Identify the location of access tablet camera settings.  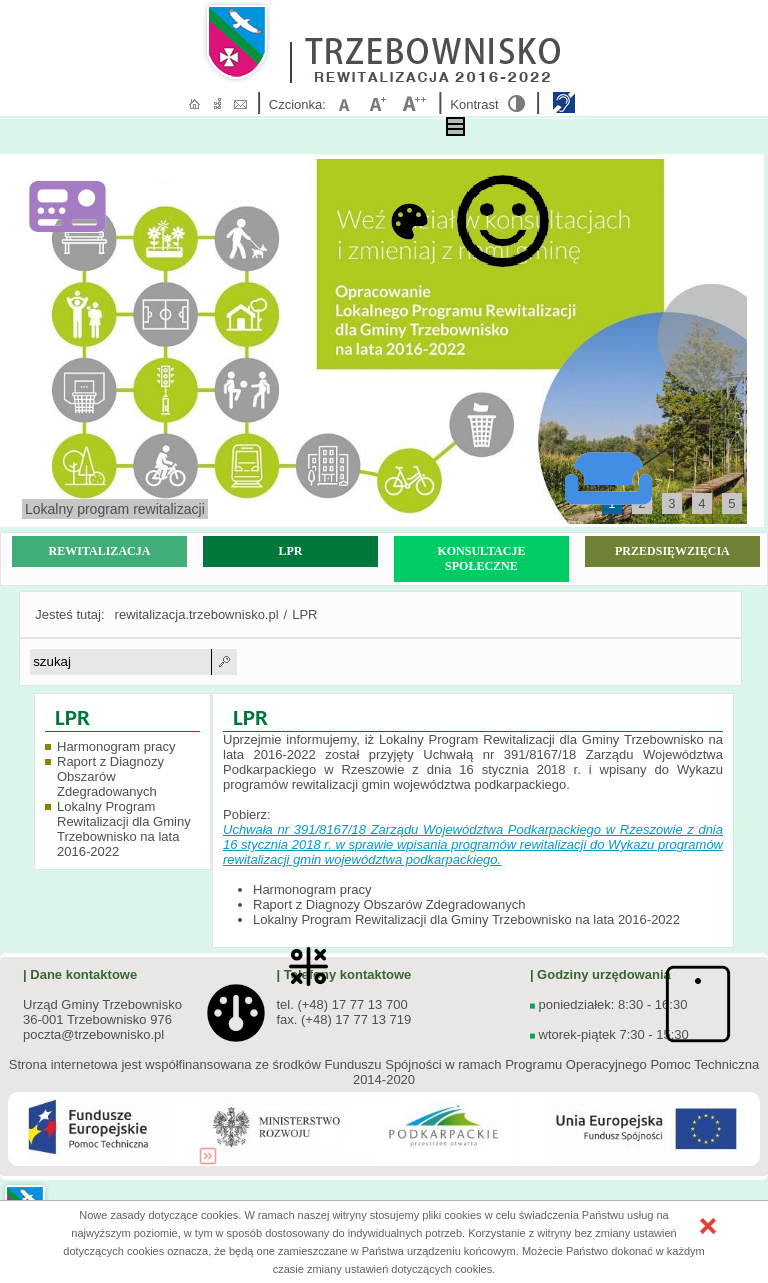
(698, 1004).